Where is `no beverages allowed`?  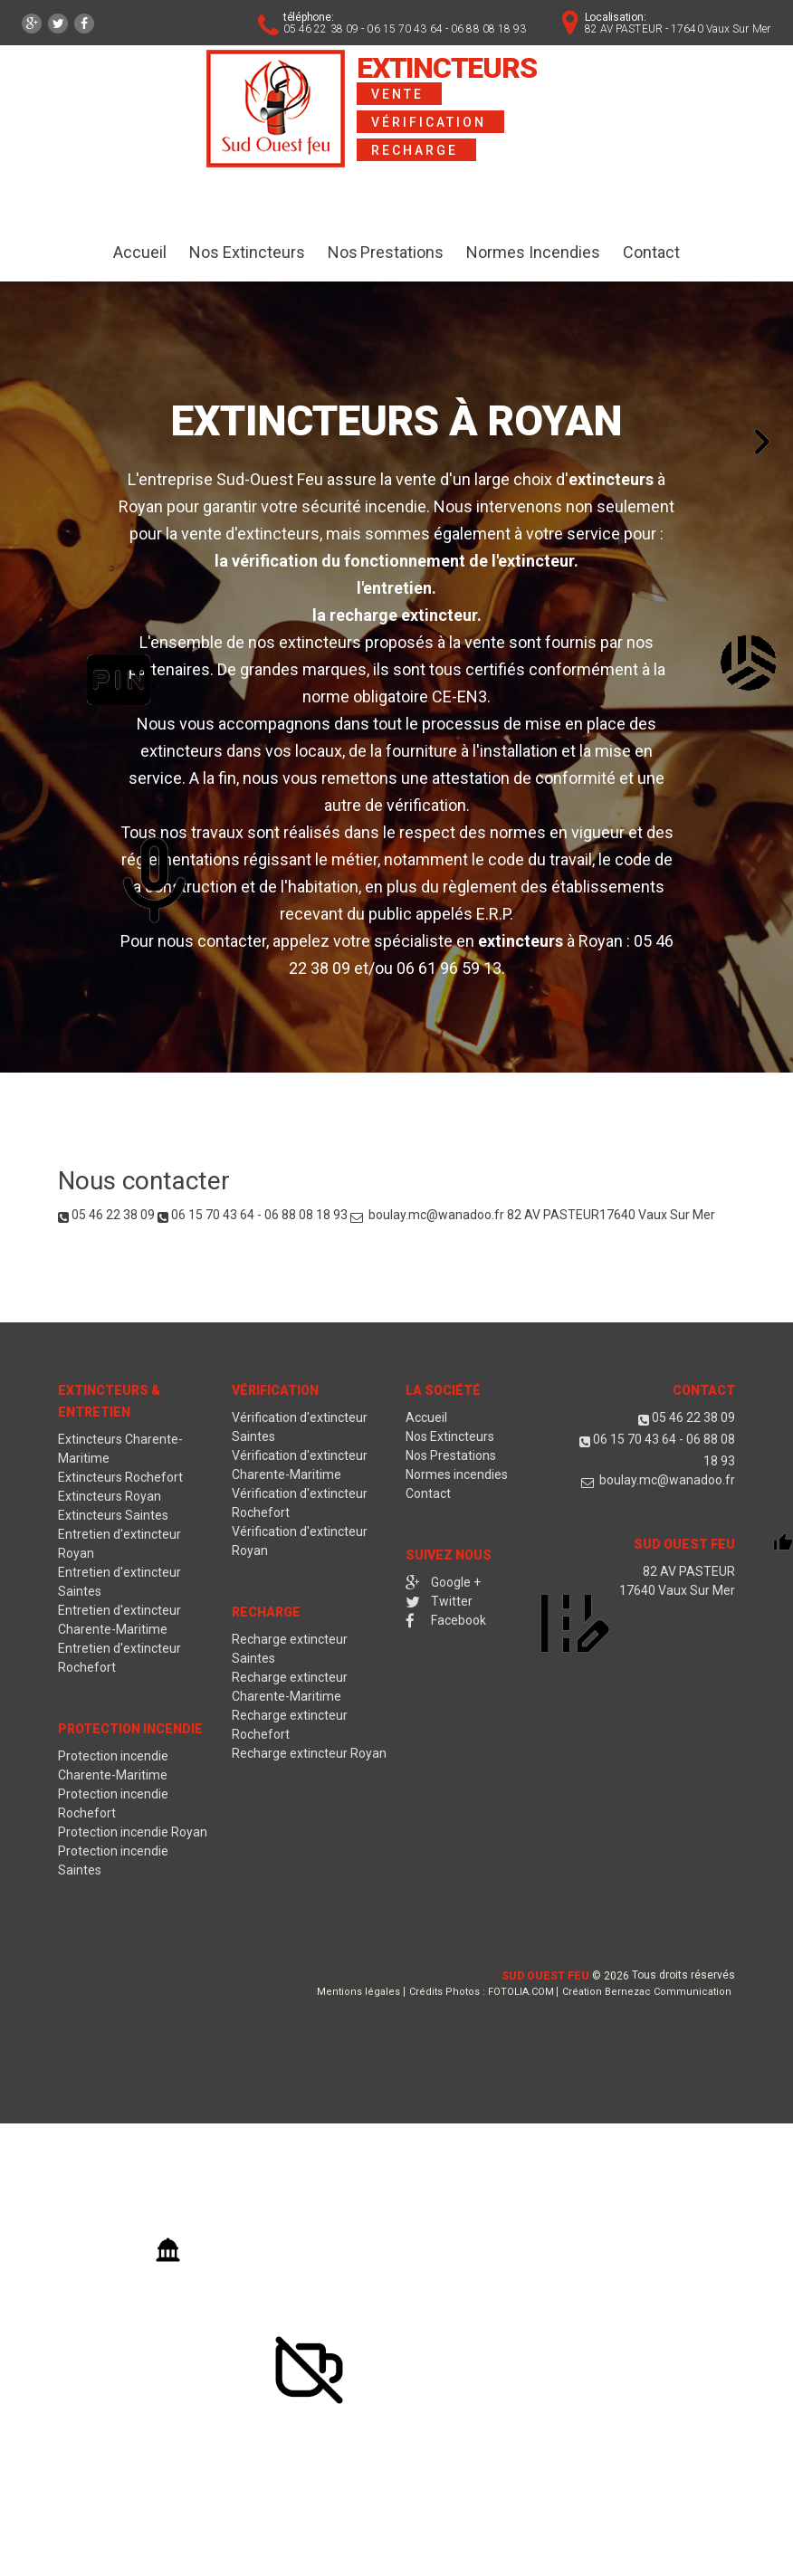
no beverages allowed is located at coordinates (309, 2370).